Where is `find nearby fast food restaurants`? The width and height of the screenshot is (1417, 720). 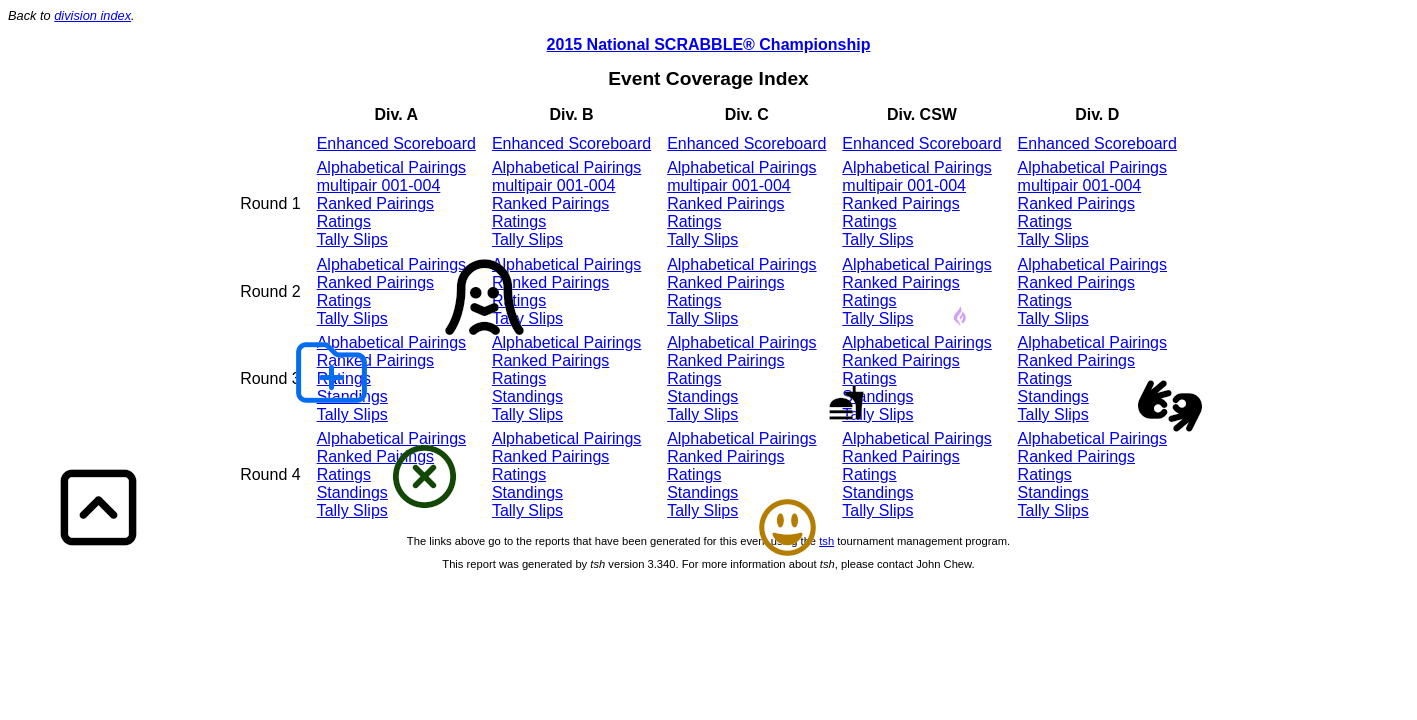 find nearby fast food restaurants is located at coordinates (846, 402).